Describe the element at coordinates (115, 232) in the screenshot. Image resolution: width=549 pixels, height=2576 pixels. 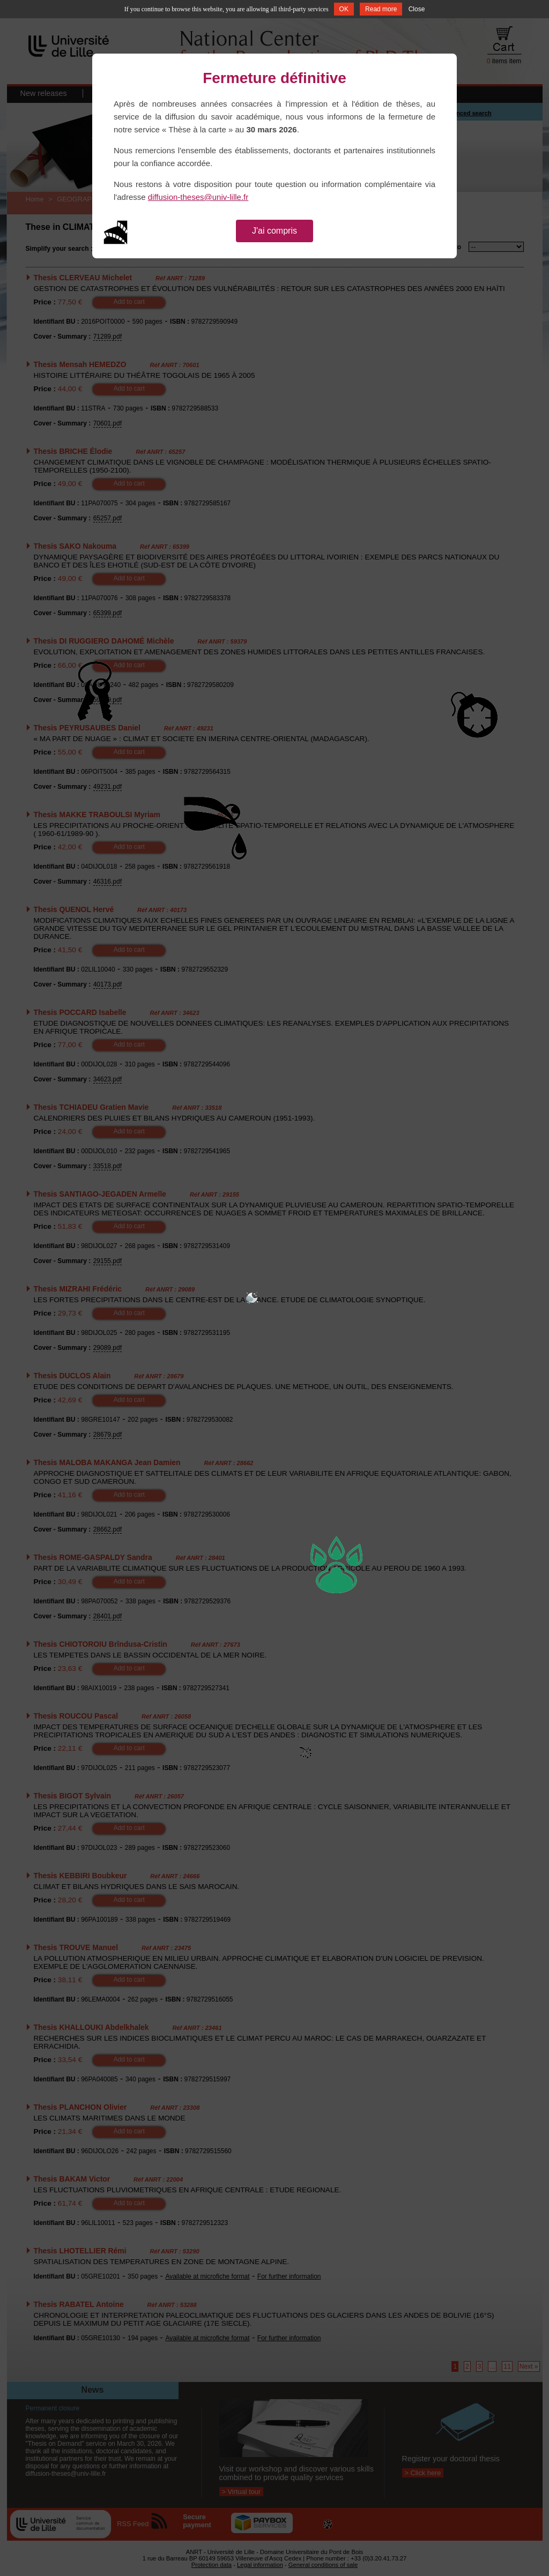
I see `equip shoulder armor piece` at that location.